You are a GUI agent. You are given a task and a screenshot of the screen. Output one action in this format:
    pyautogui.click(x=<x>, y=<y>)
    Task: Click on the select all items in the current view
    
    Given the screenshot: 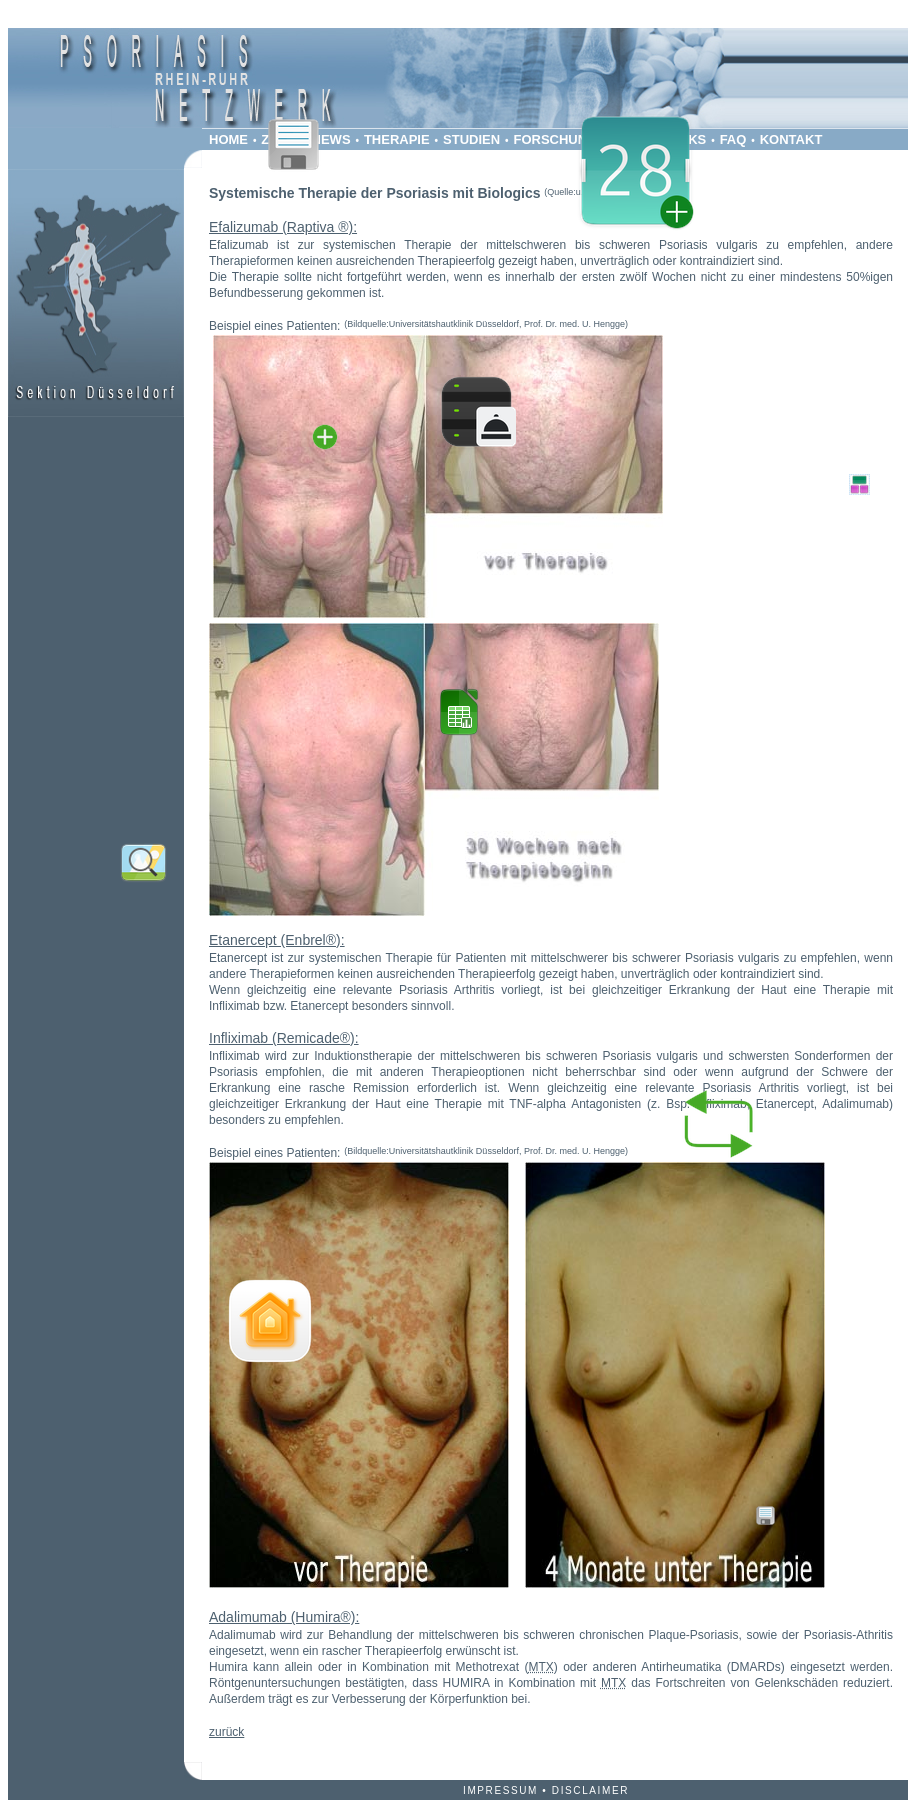 What is the action you would take?
    pyautogui.click(x=859, y=484)
    